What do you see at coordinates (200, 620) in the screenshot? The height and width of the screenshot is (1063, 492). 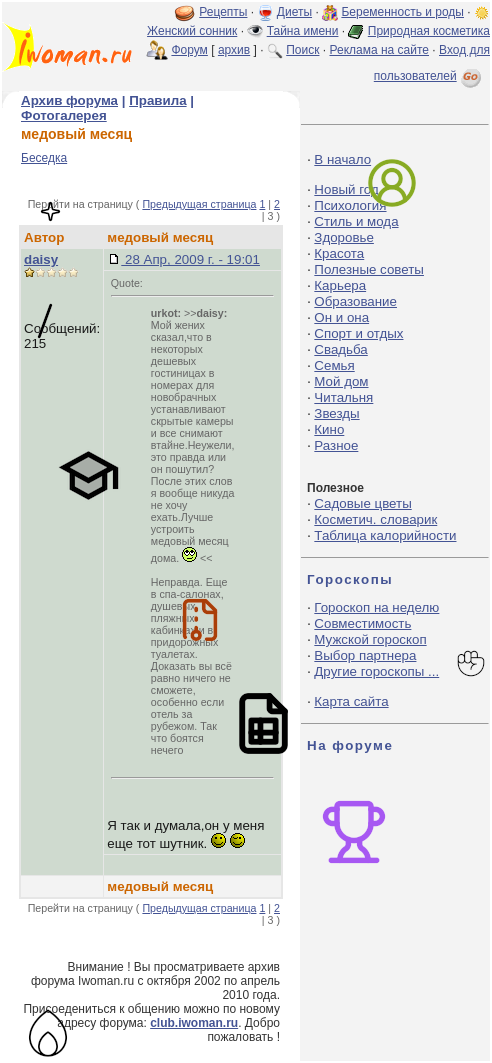 I see `open a compressed or zipped file` at bounding box center [200, 620].